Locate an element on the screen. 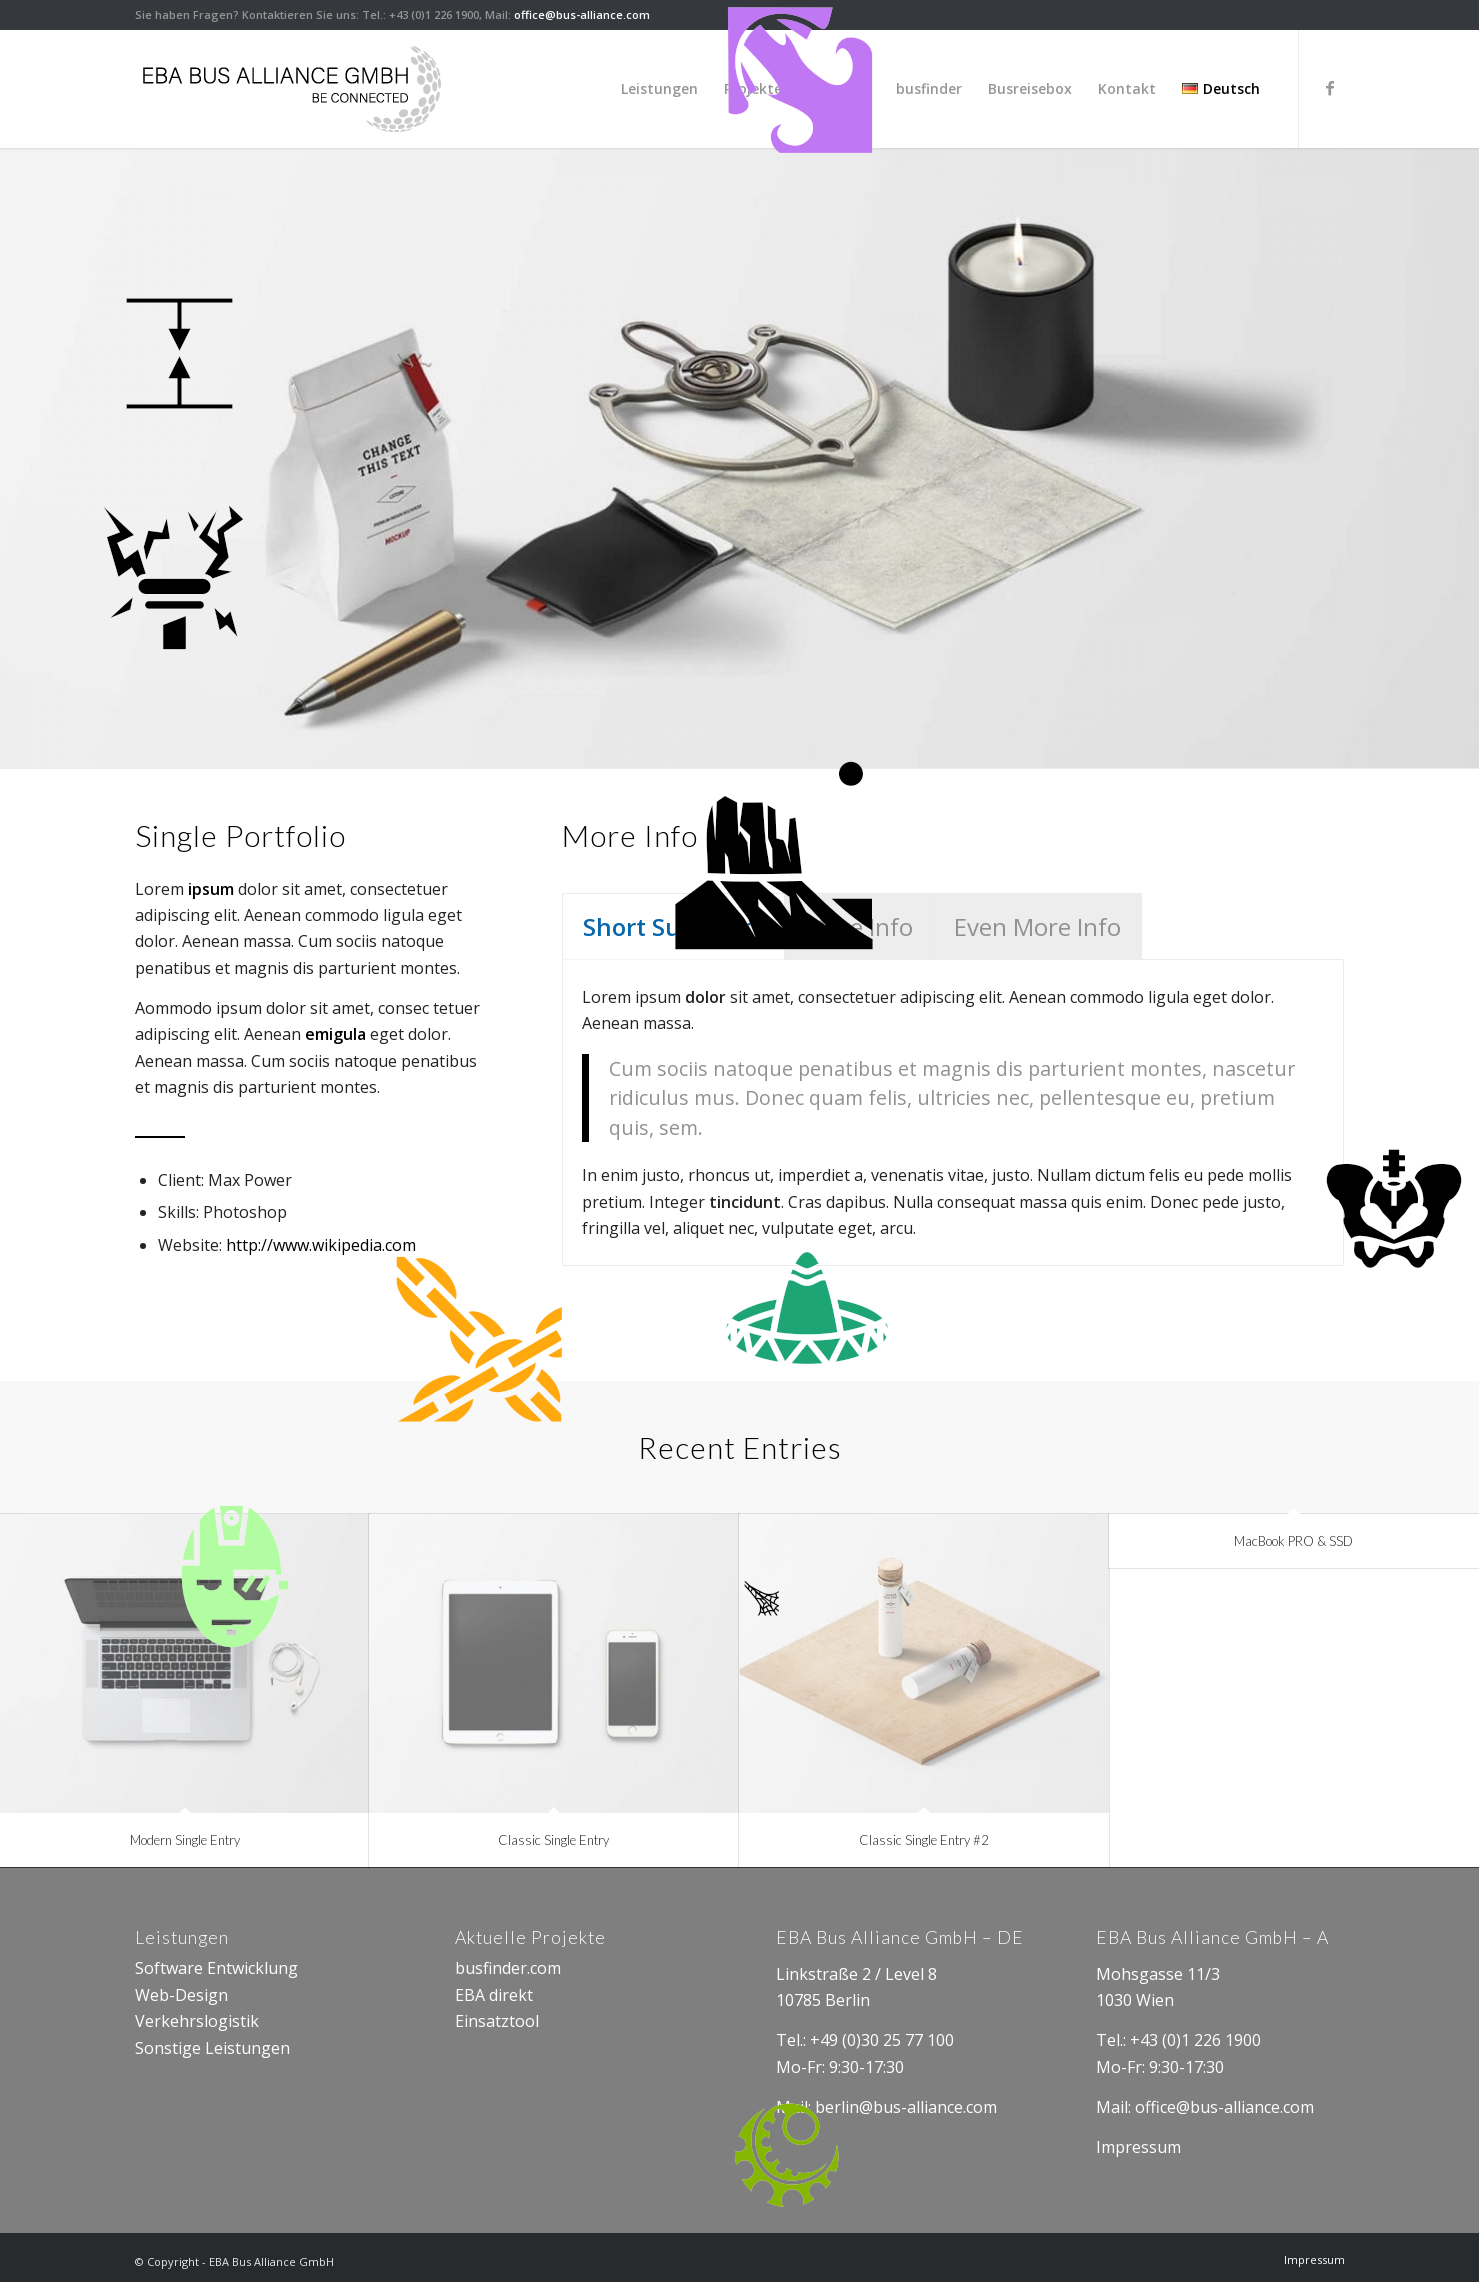 This screenshot has height=2282, width=1479. view skeletal or anatomy information is located at coordinates (1394, 1215).